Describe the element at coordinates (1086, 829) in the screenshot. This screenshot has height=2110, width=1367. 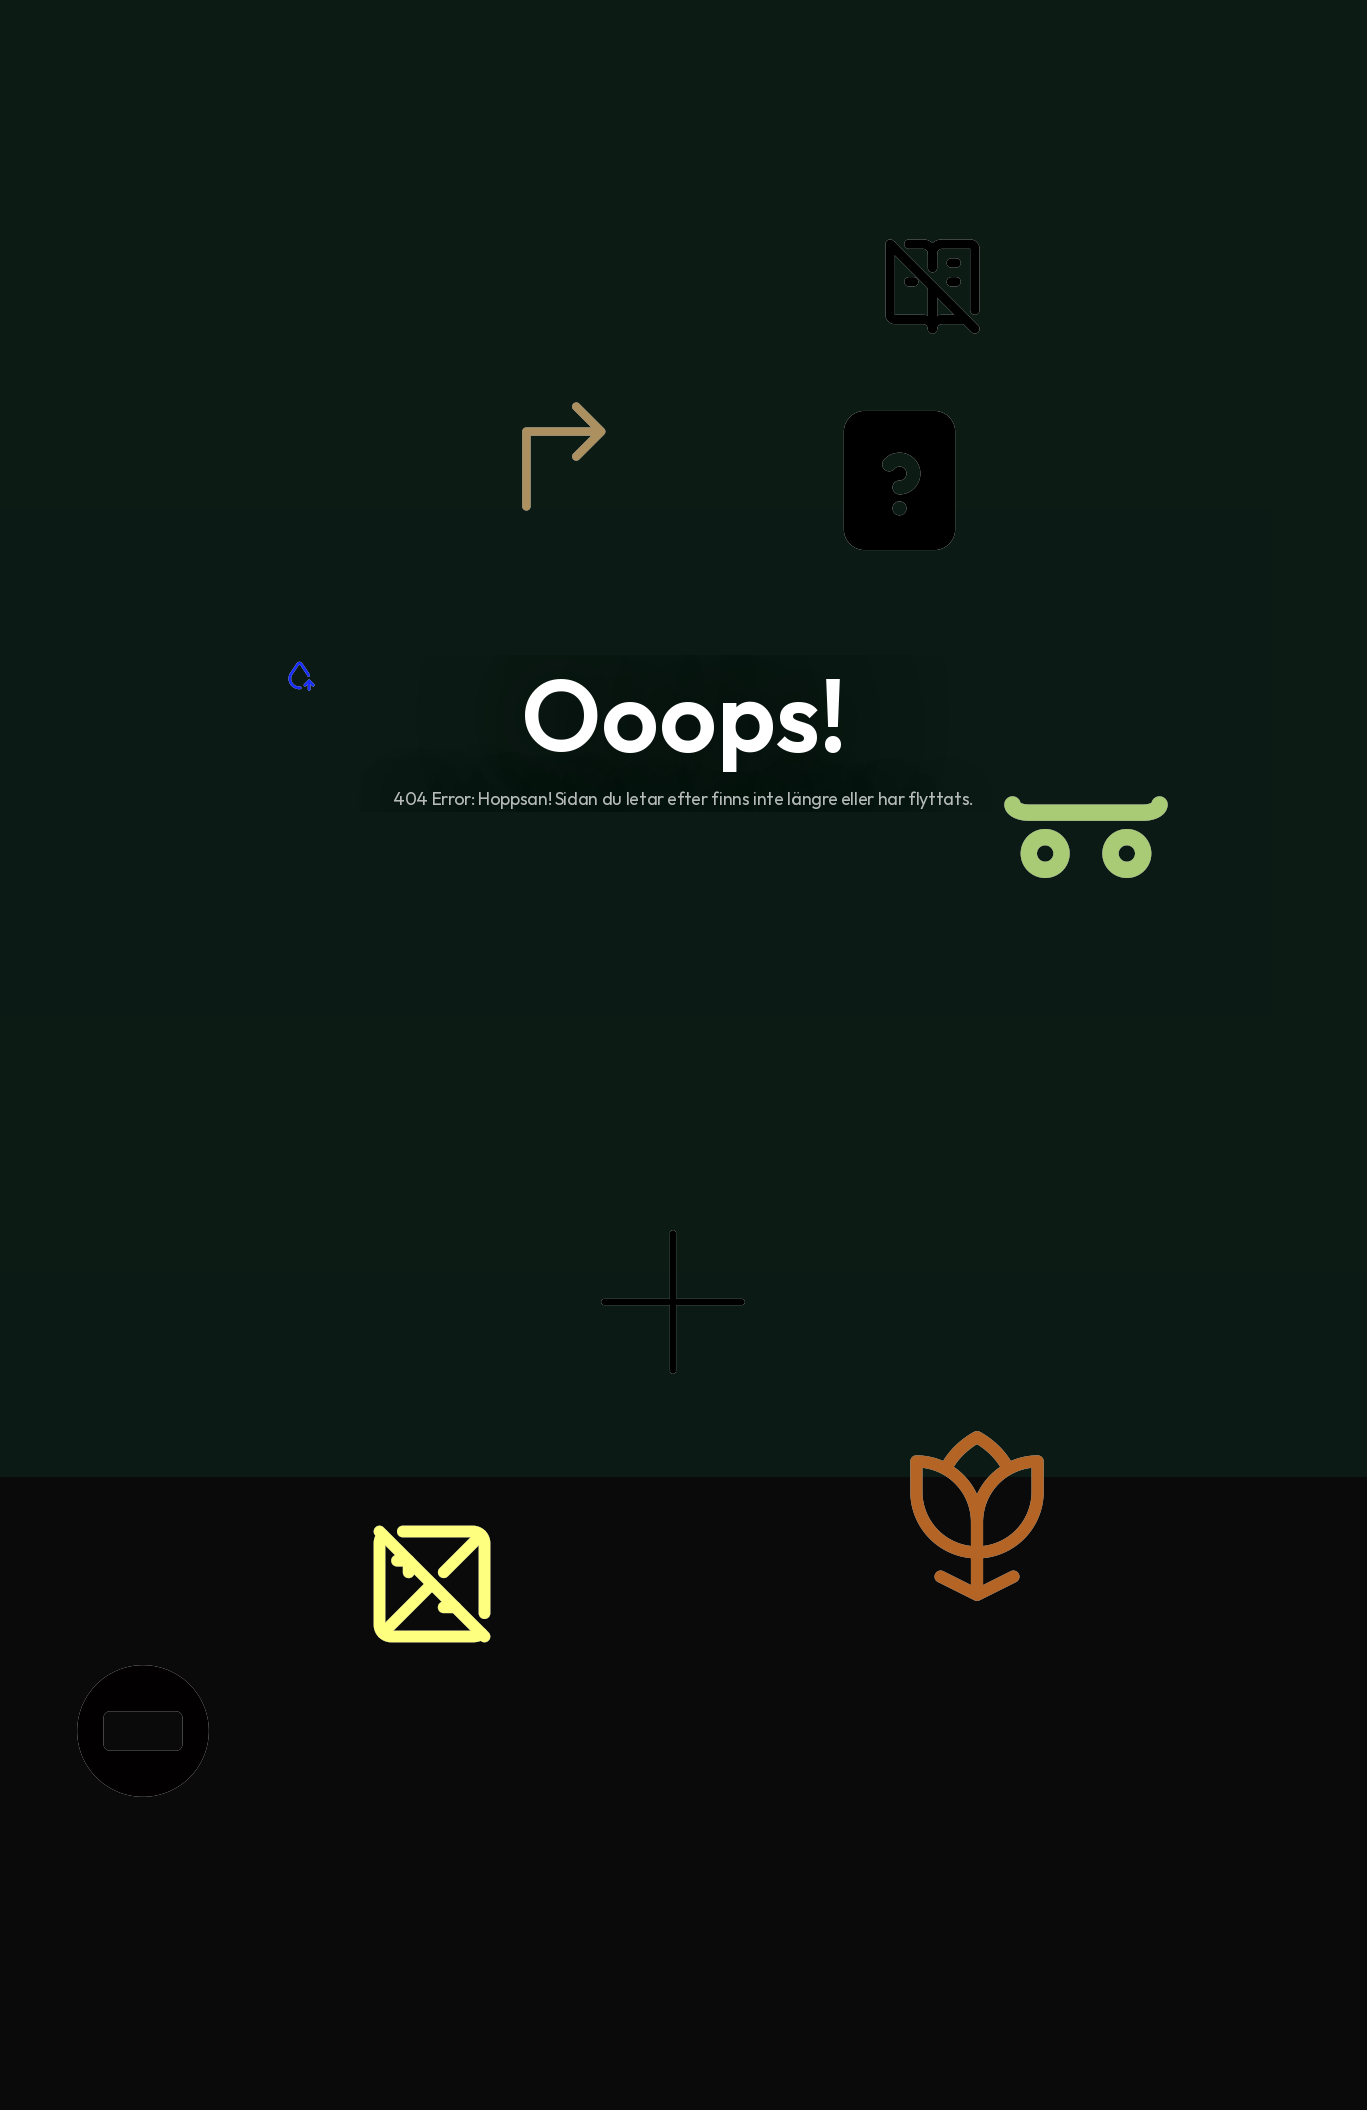
I see `browse skateboarding gear or products` at that location.